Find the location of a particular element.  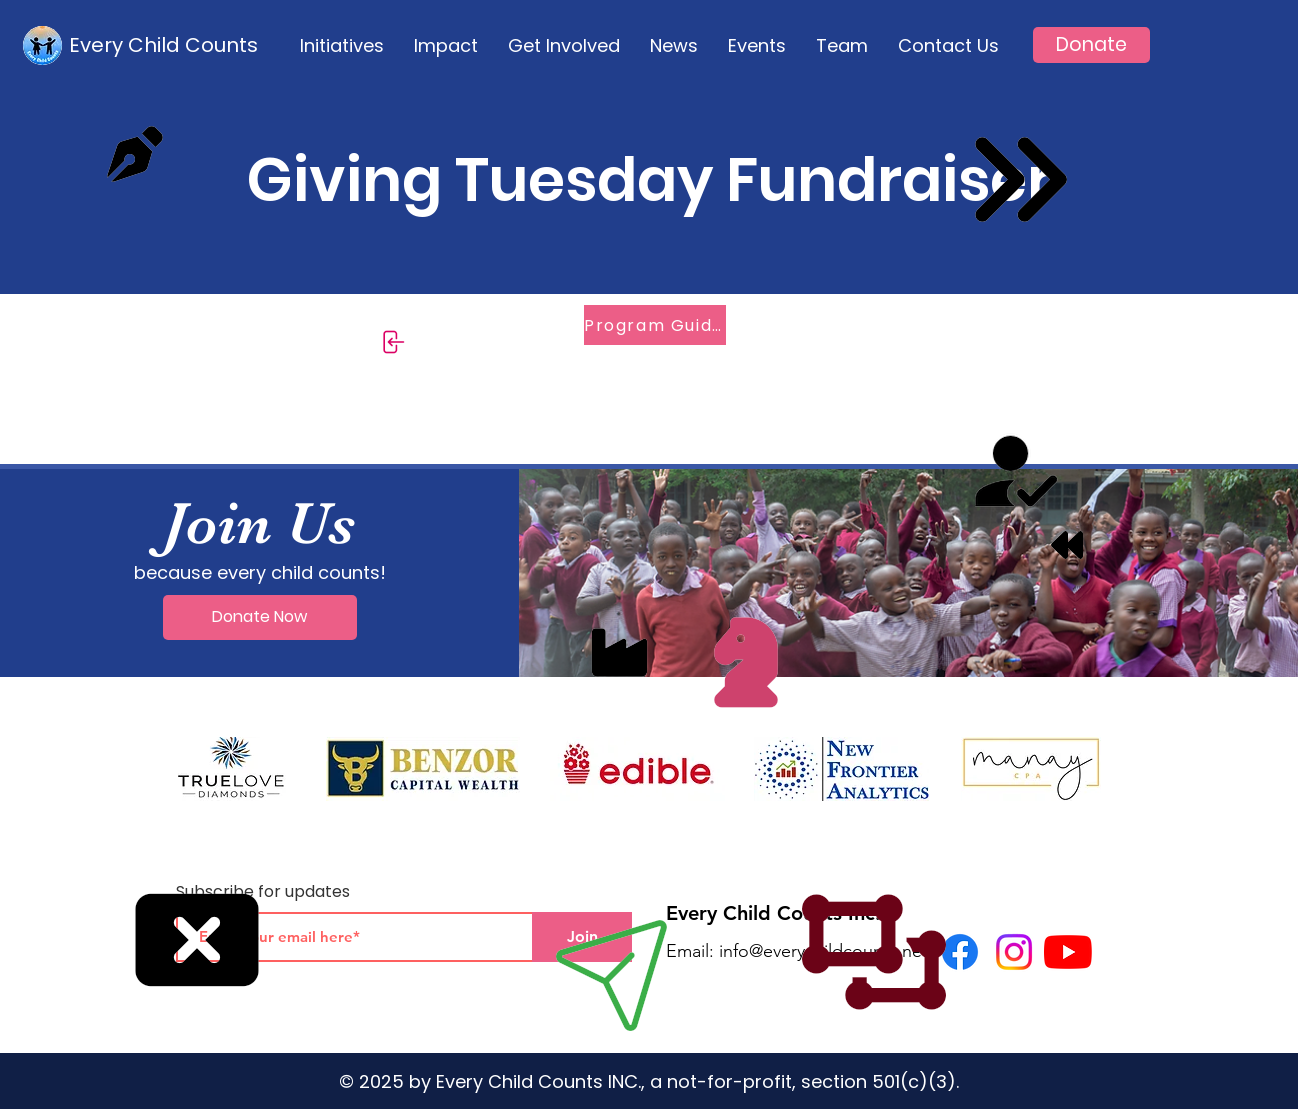

ungroup selected objects is located at coordinates (874, 952).